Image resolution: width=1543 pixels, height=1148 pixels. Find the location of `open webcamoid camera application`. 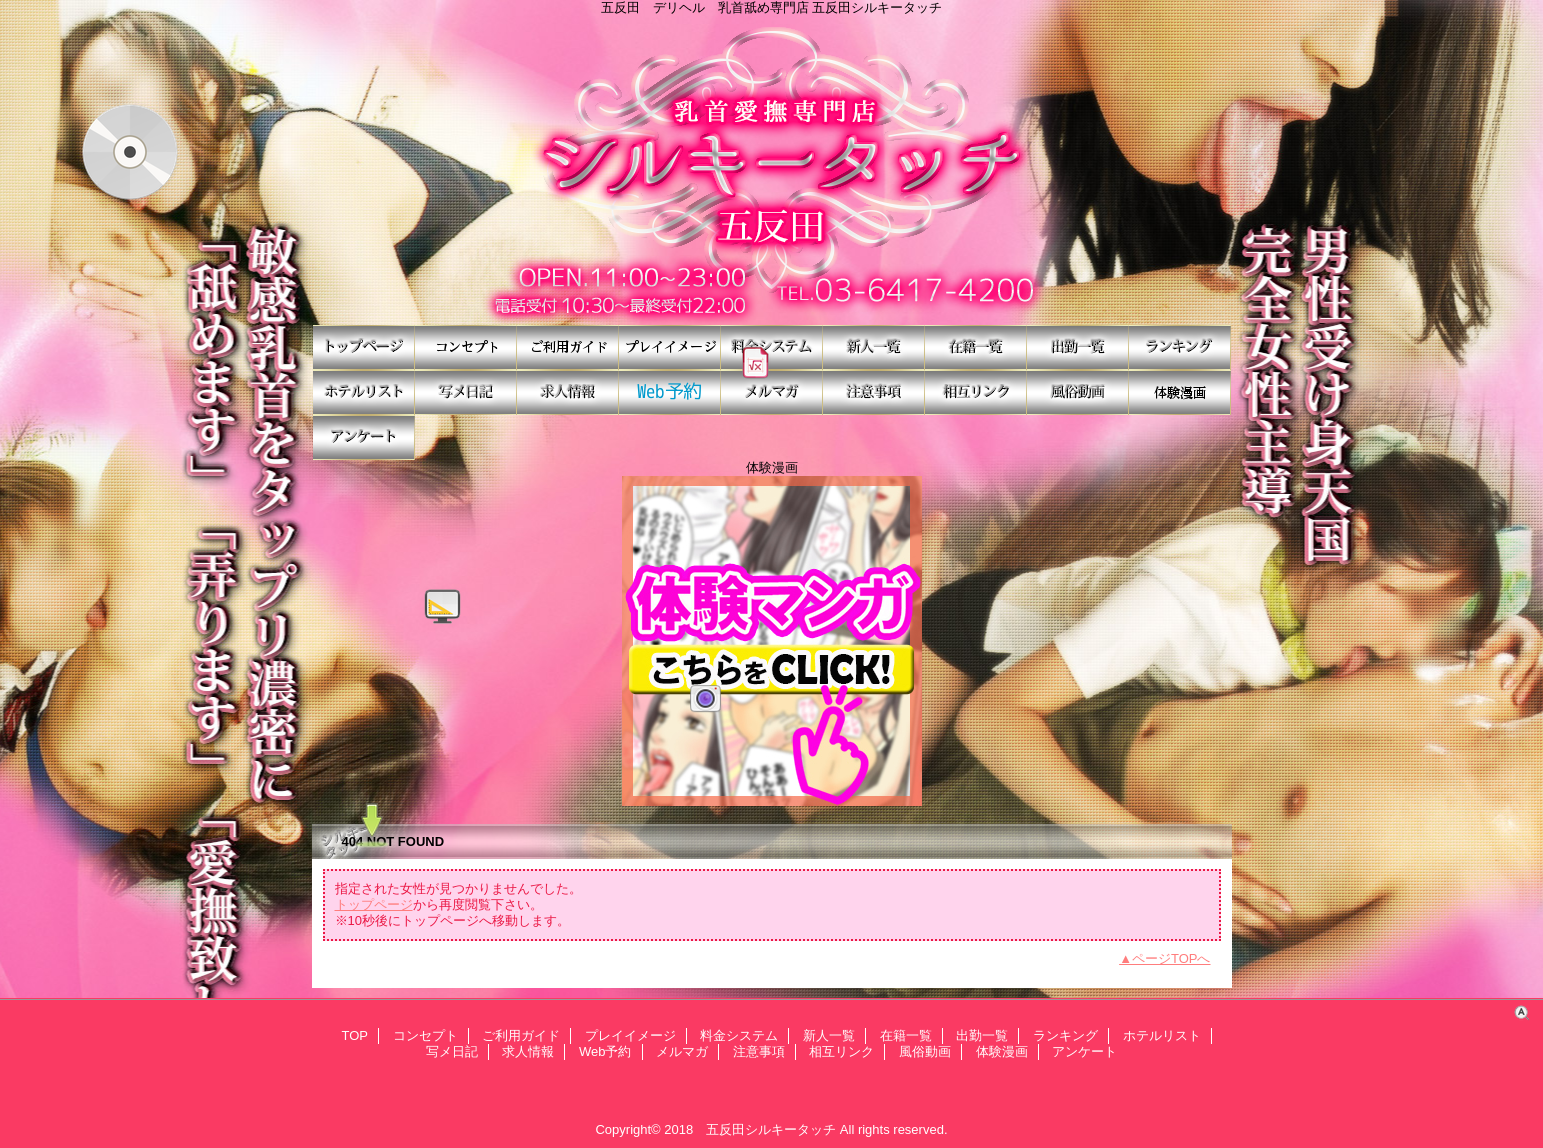

open webcamoid camera application is located at coordinates (705, 698).